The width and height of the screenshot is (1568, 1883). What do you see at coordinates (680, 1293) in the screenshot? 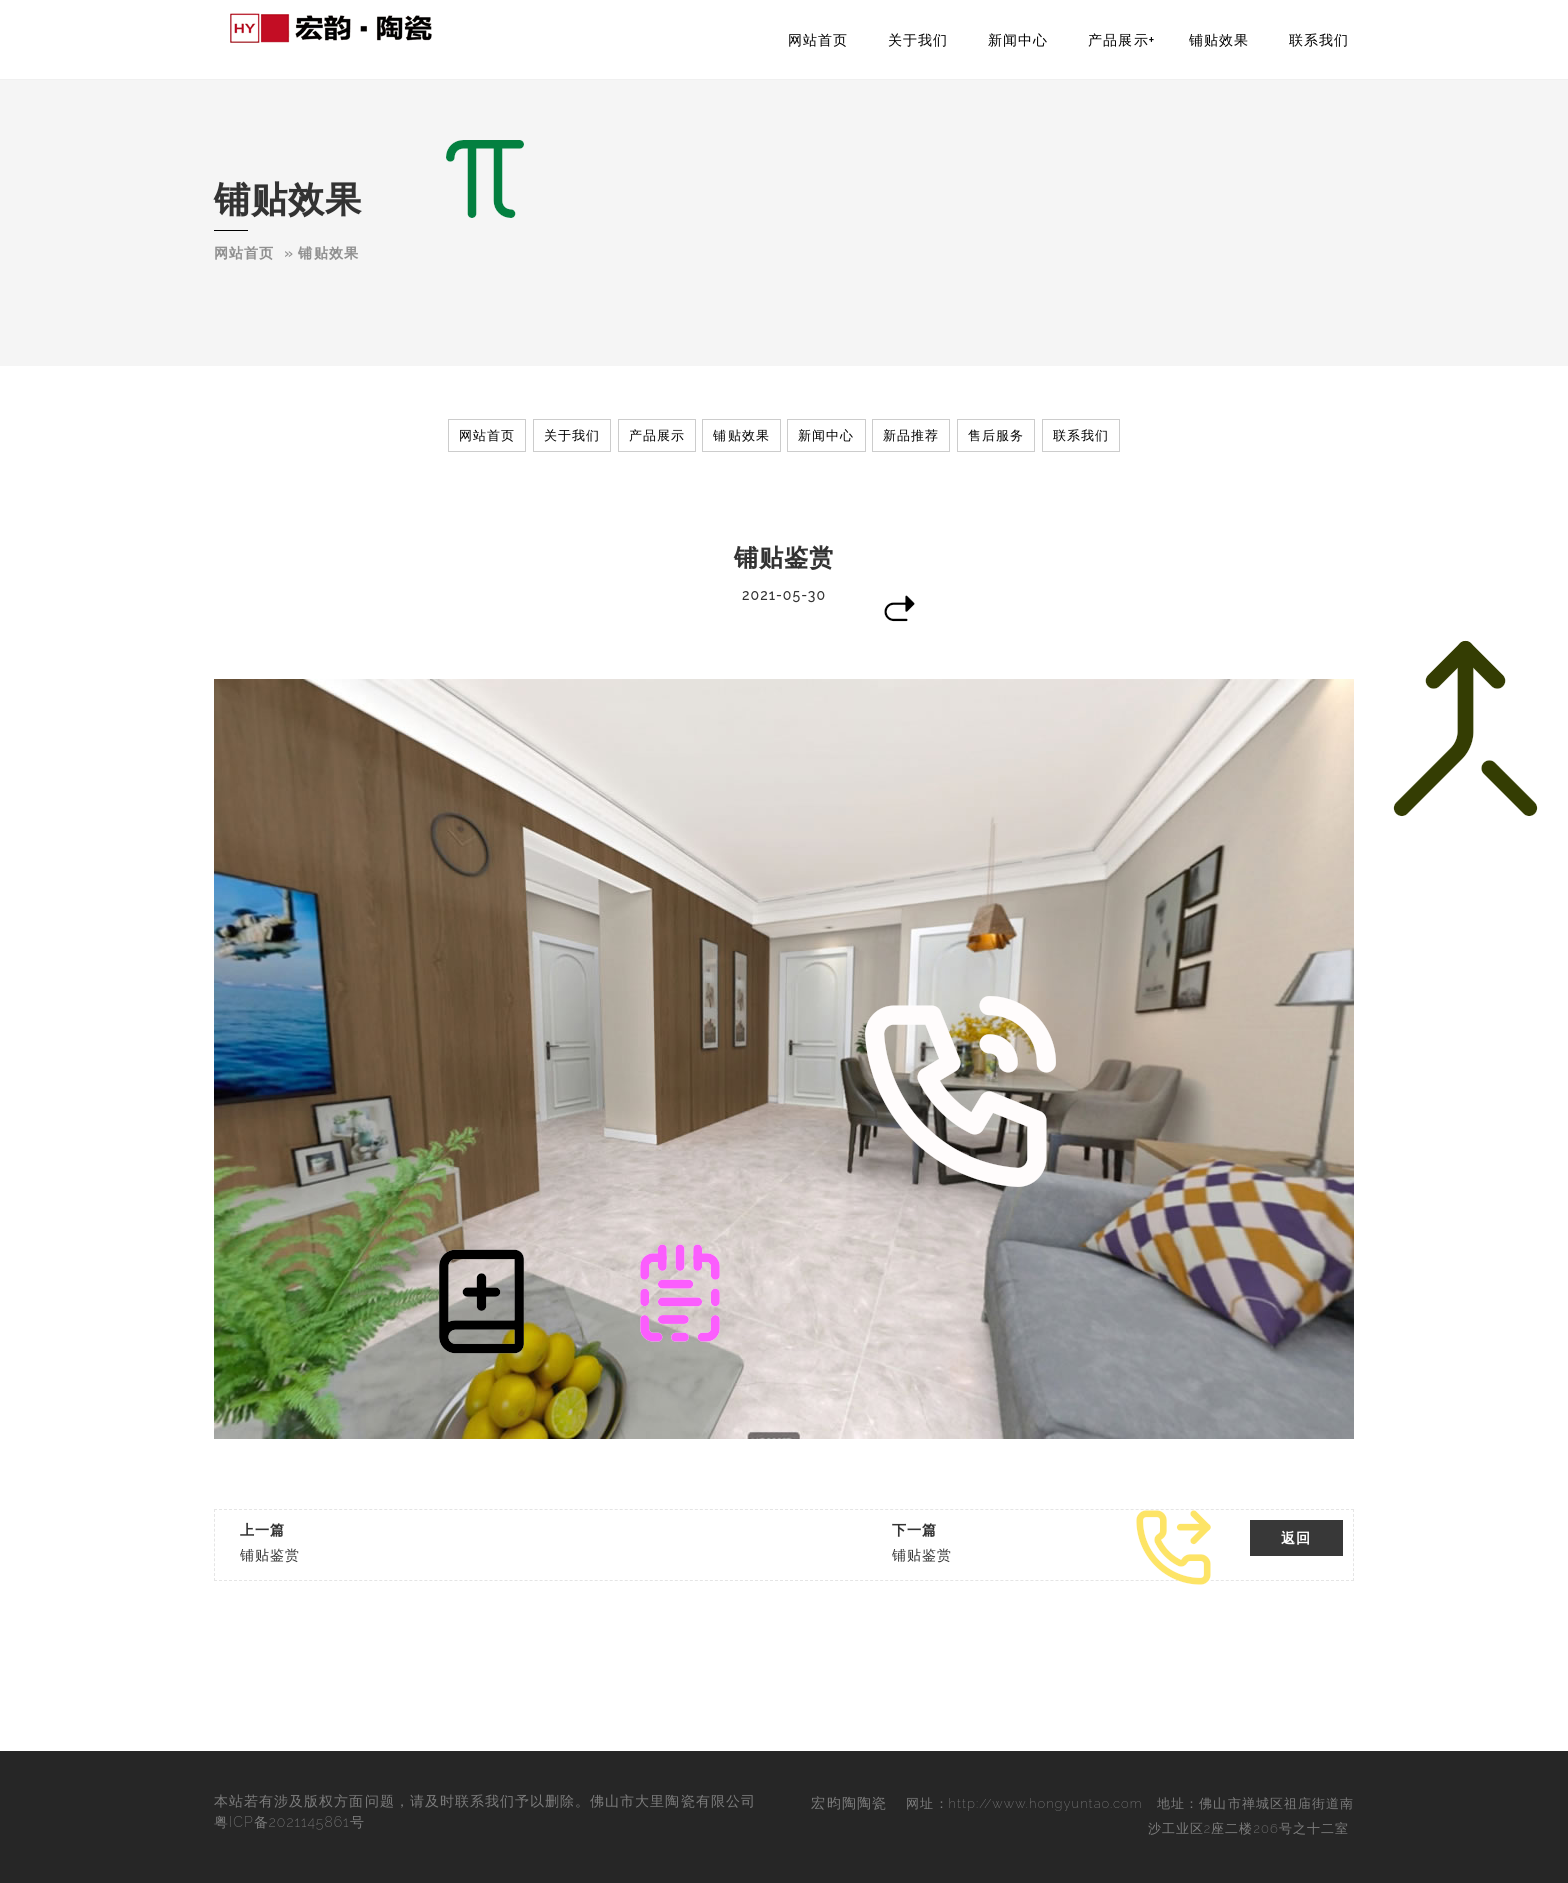
I see `draft or unsaved document` at bounding box center [680, 1293].